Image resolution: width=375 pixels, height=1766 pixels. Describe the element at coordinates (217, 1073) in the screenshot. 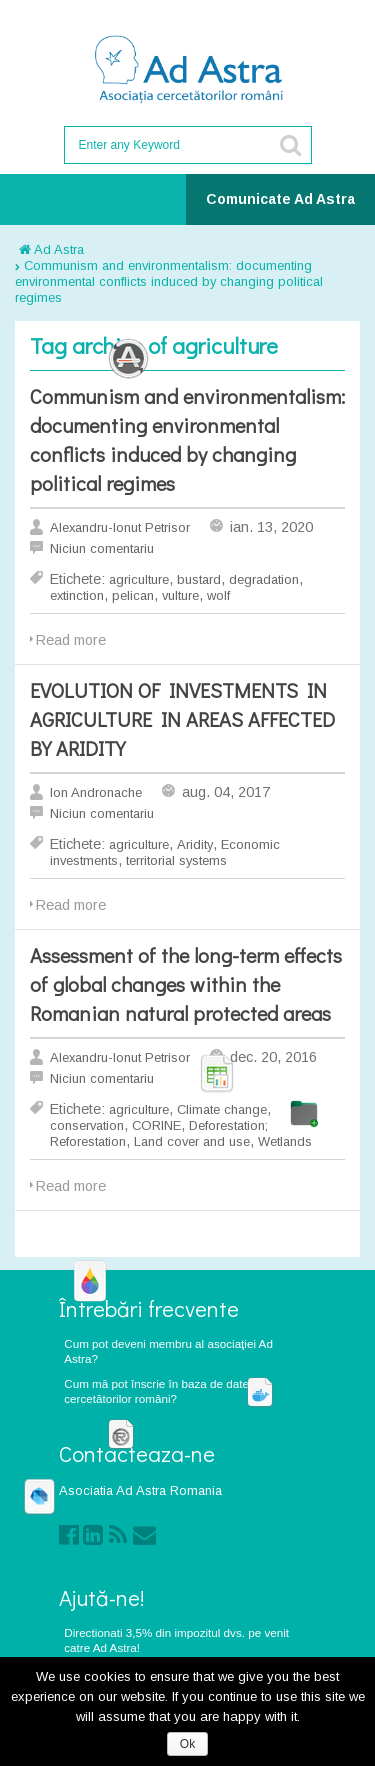

I see `openoffice calc spreadsheet file` at that location.